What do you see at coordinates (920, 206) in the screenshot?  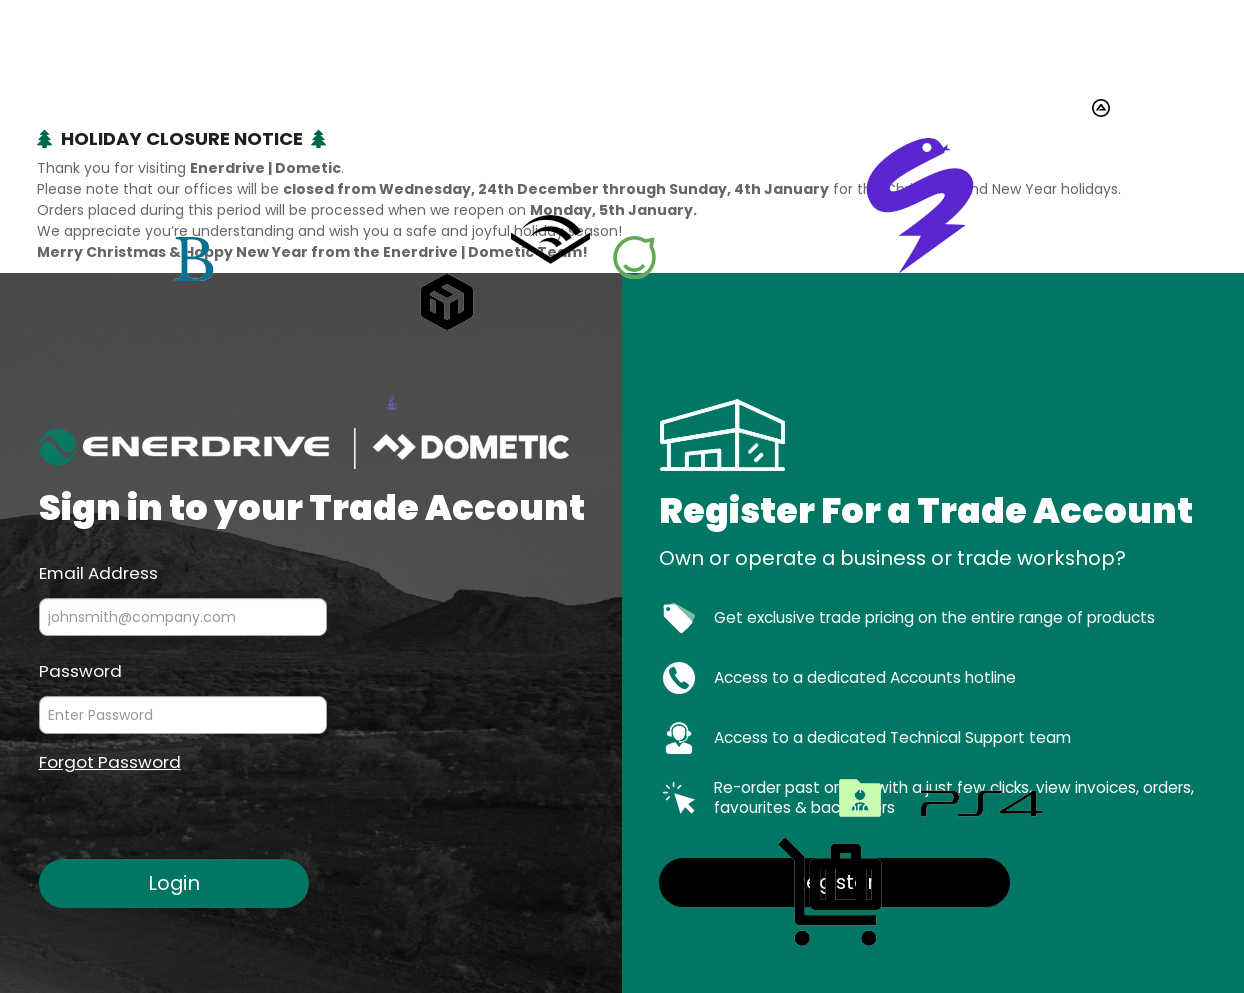 I see `numba python compiler logo` at bounding box center [920, 206].